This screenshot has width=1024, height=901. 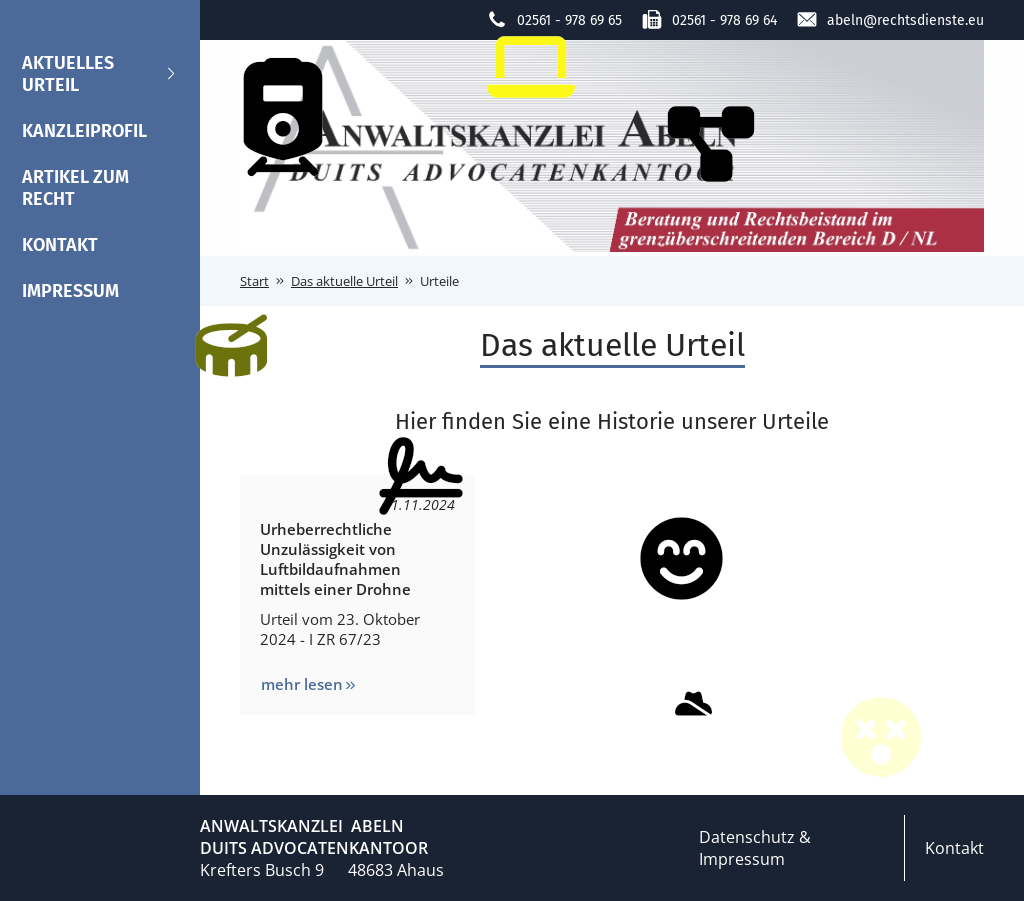 I want to click on view project workflow or diagram, so click(x=711, y=144).